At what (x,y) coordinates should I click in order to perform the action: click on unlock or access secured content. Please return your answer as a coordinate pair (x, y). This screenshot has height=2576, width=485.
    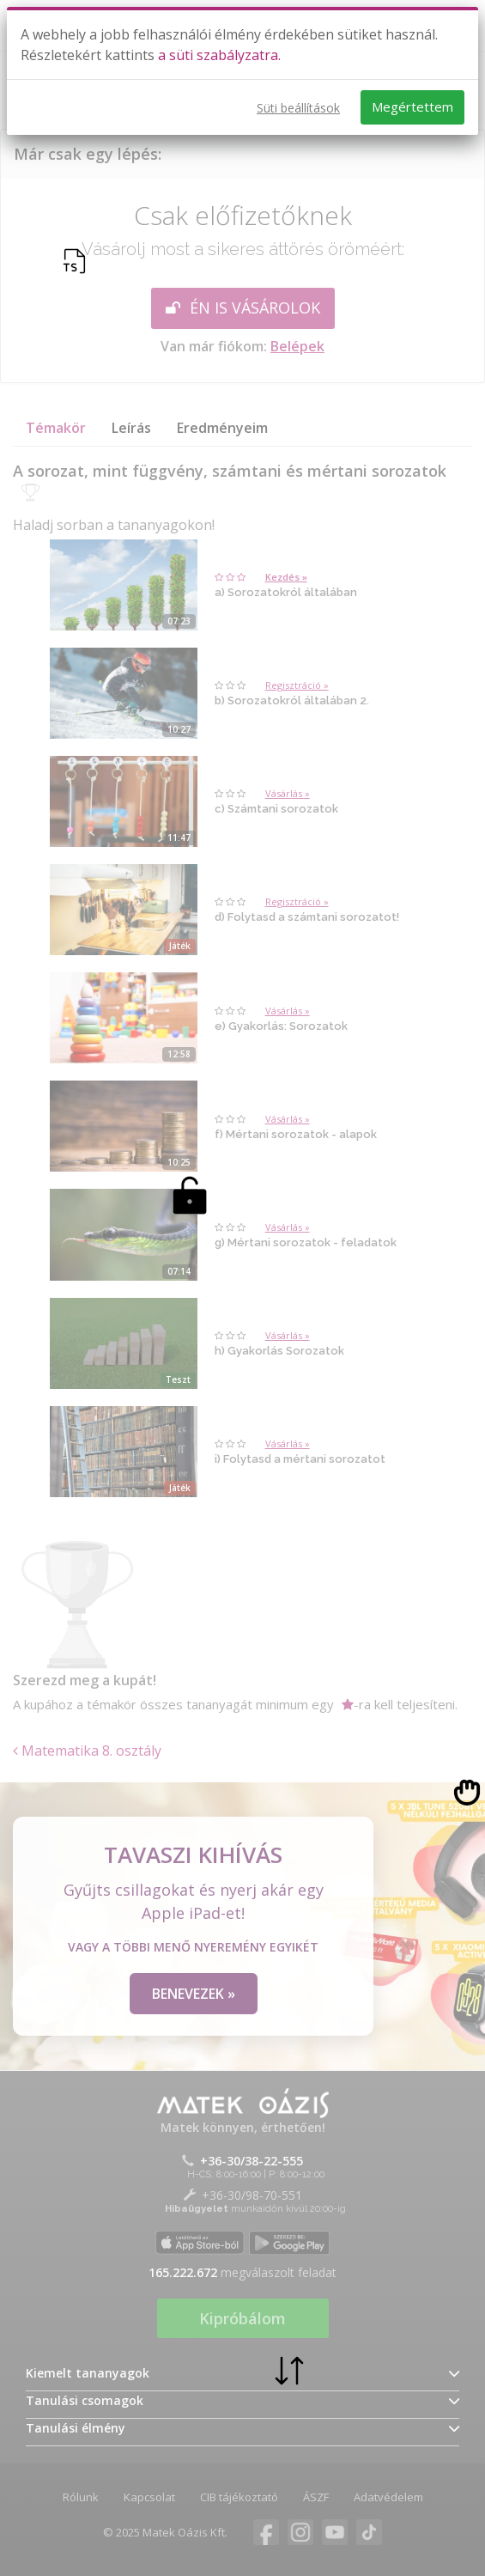
    Looking at the image, I should click on (190, 1197).